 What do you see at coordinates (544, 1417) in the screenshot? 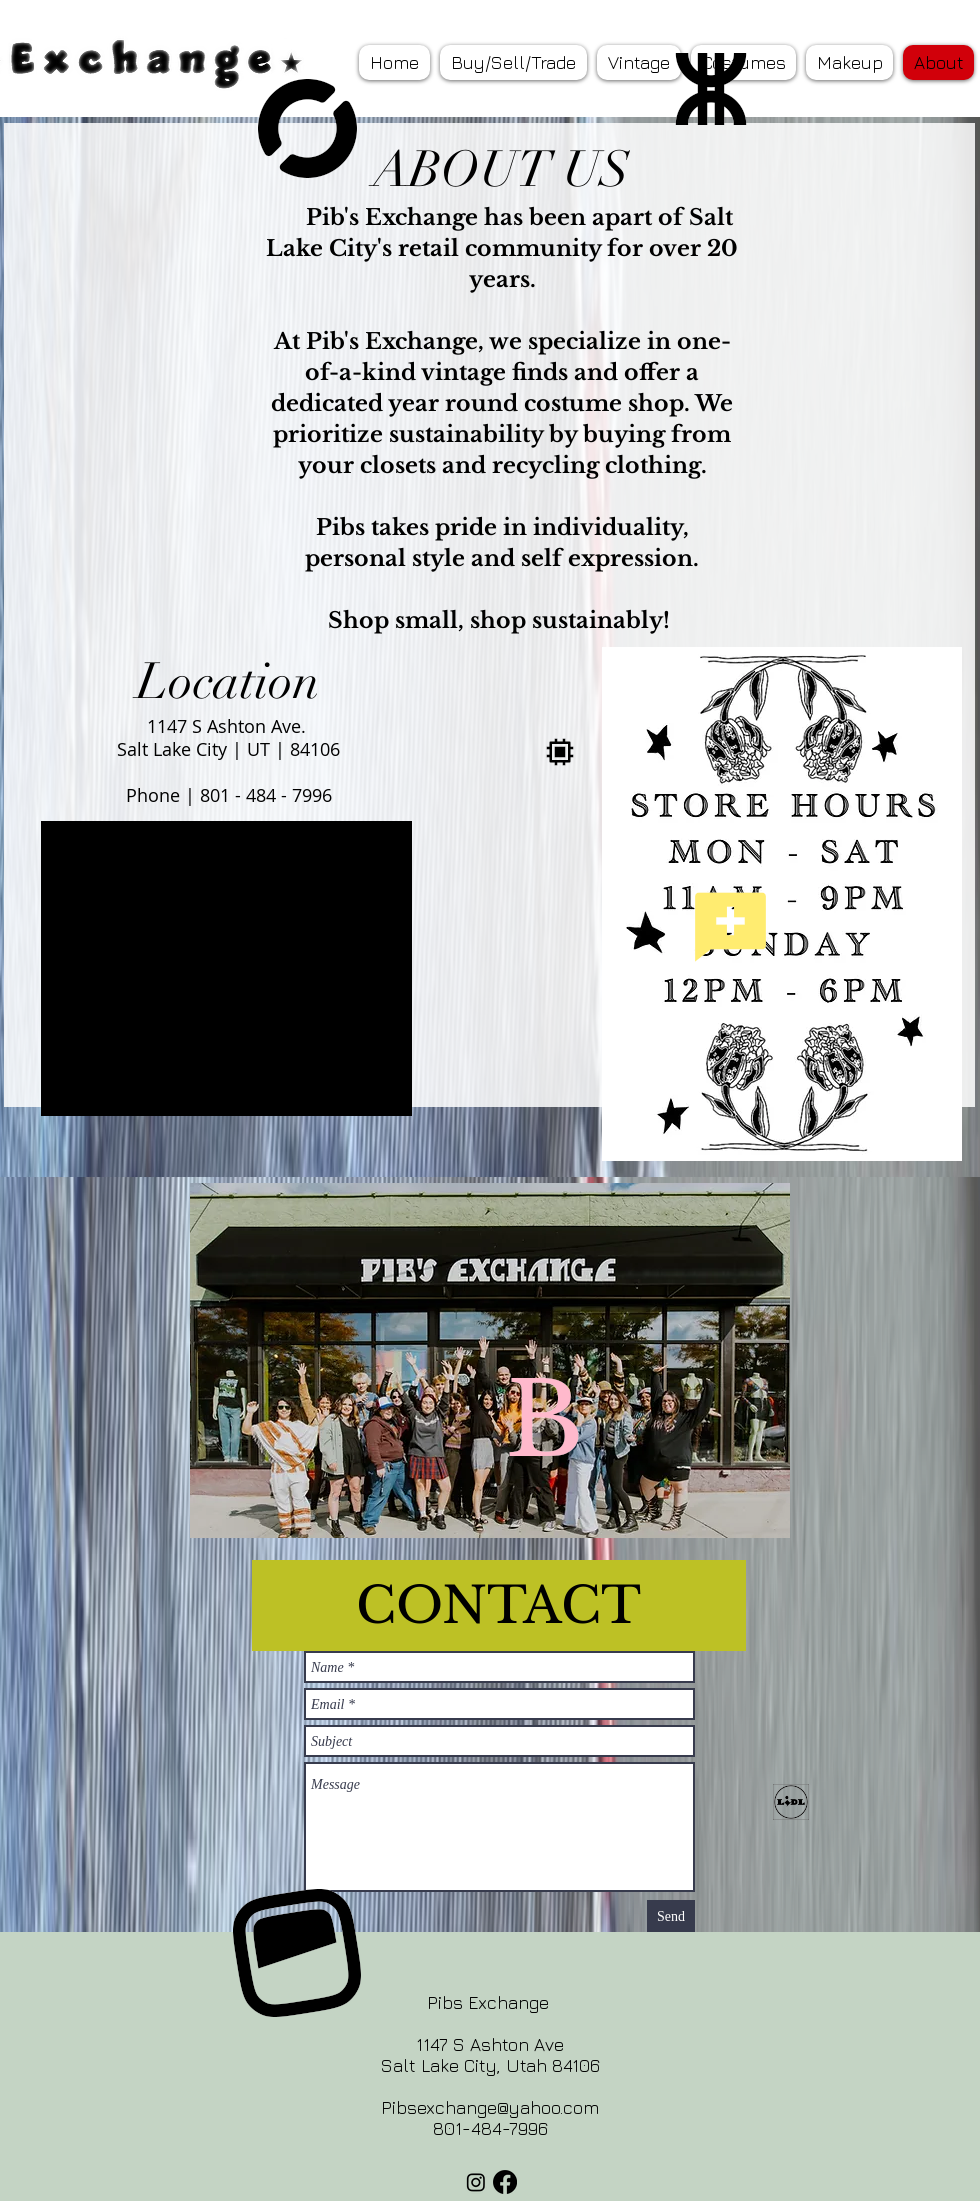
I see `bookalope logo - ebook conversion and publishing platform` at bounding box center [544, 1417].